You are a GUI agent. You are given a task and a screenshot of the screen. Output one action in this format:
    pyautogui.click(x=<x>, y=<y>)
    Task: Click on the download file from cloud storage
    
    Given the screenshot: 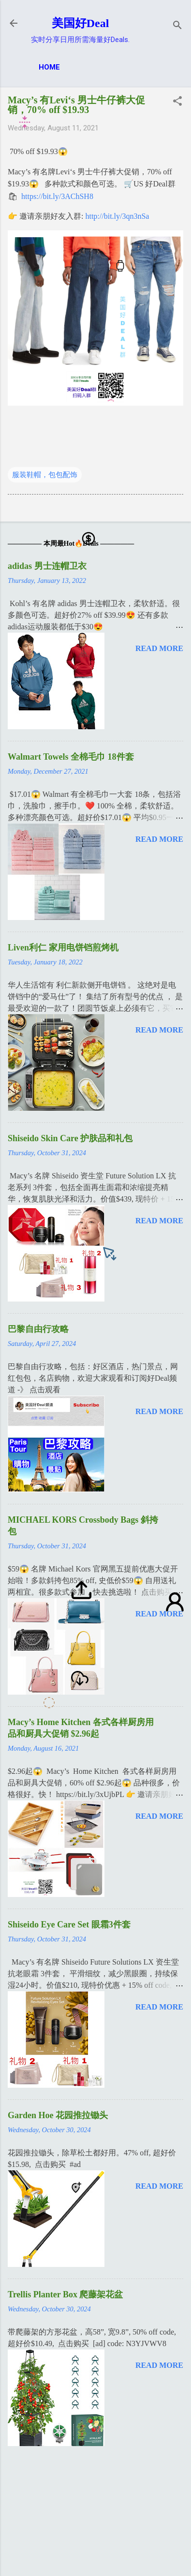 What is the action you would take?
    pyautogui.click(x=80, y=1678)
    